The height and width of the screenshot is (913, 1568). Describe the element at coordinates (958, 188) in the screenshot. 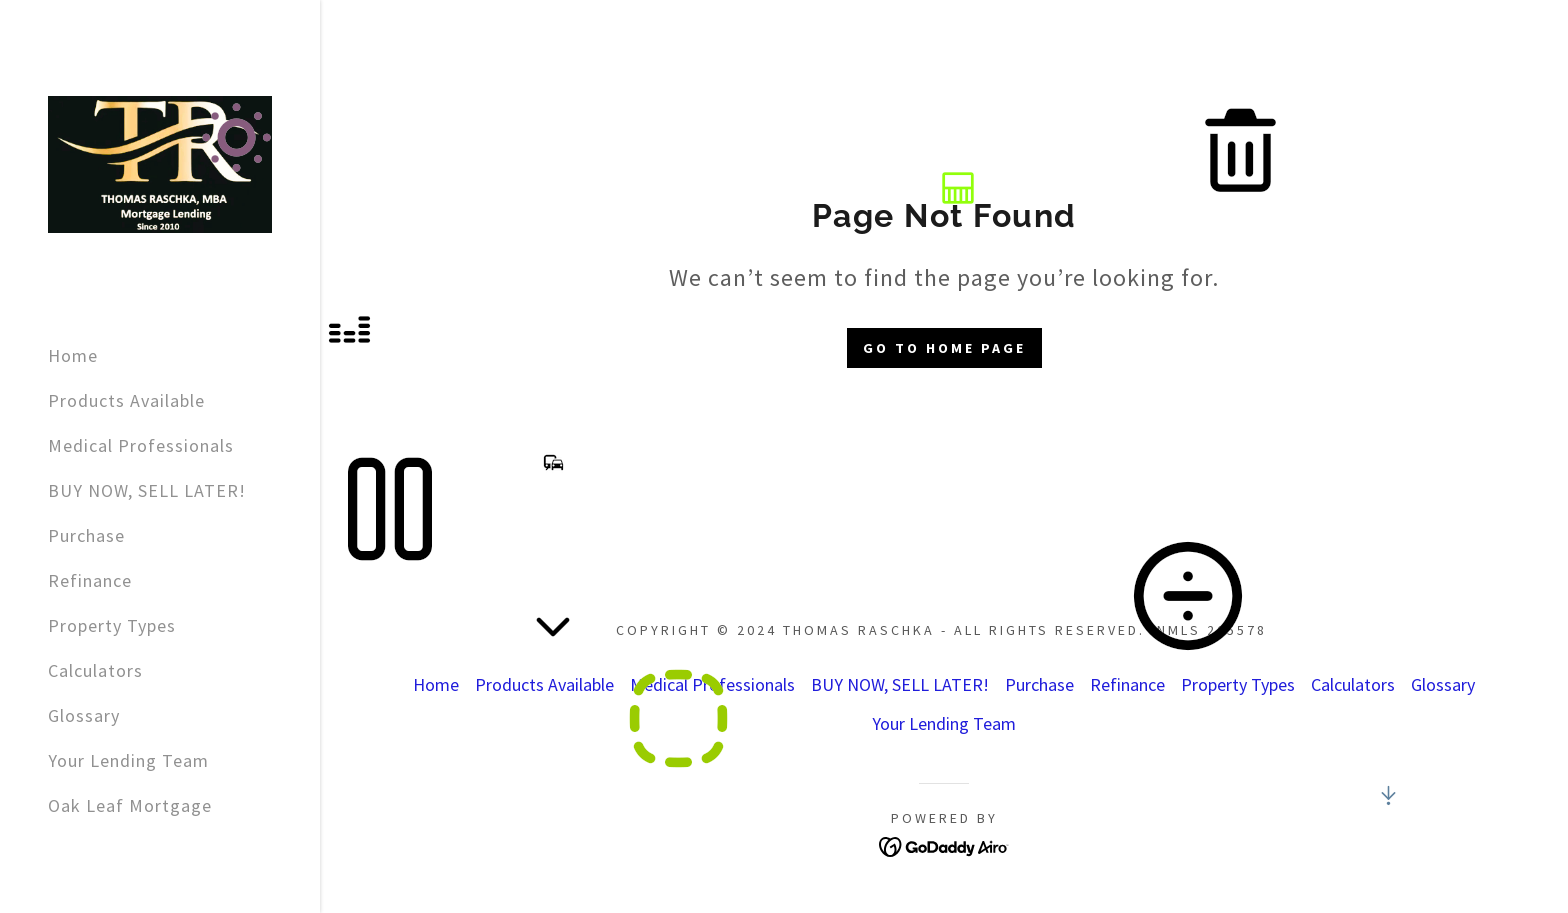

I see `toggle bottom panel visibility` at that location.